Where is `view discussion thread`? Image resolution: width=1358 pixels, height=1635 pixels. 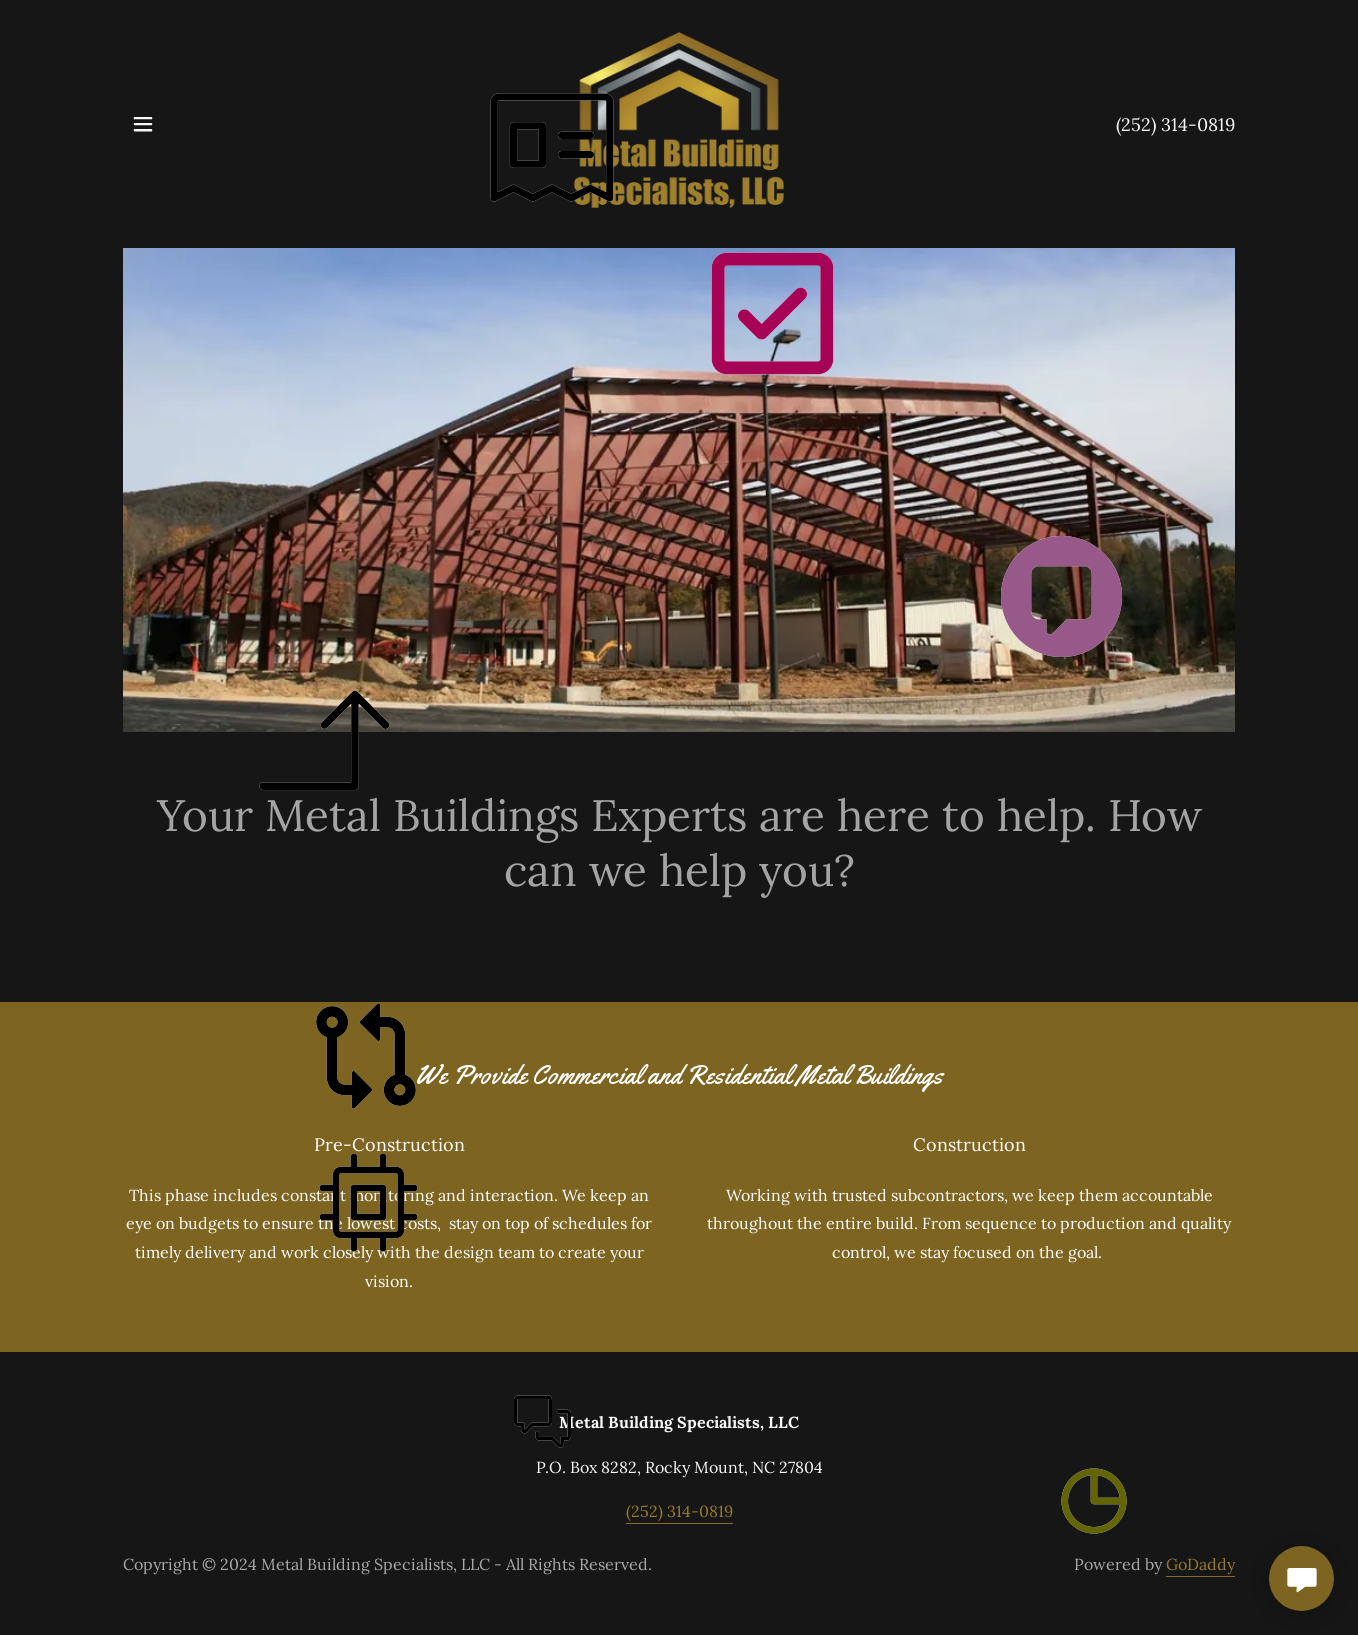 view discussion thread is located at coordinates (542, 1421).